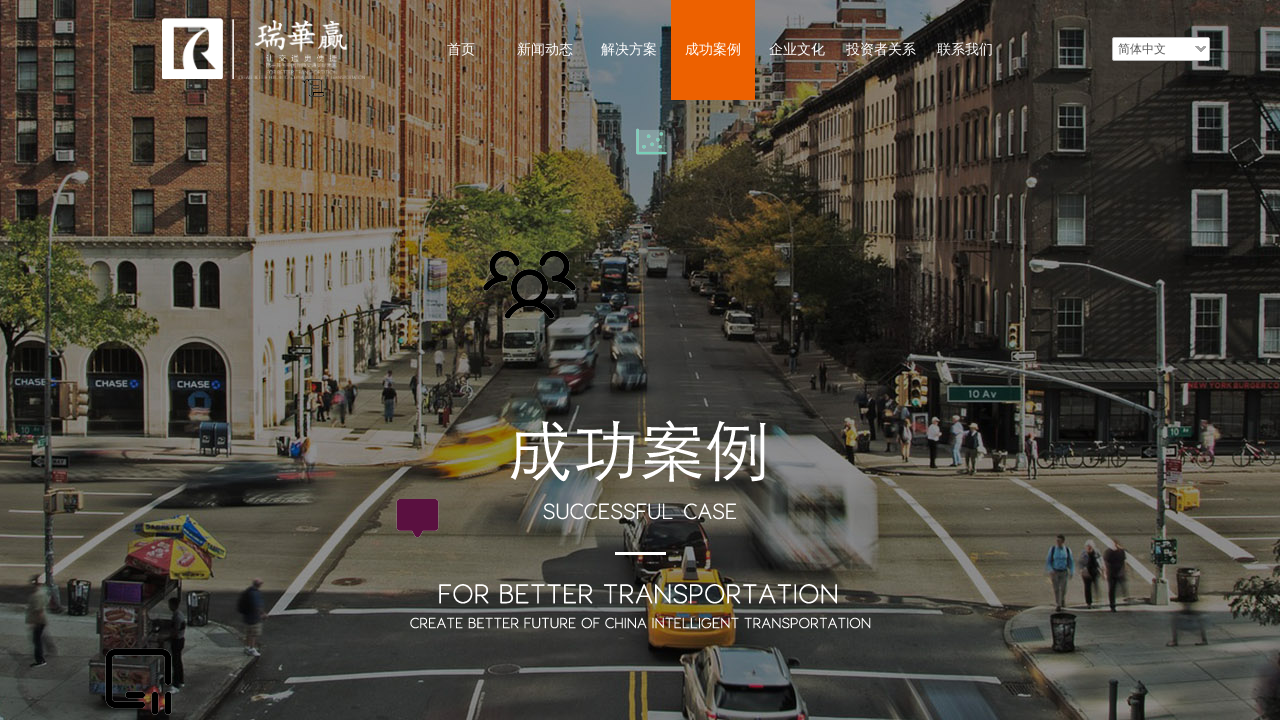 The height and width of the screenshot is (720, 1280). What do you see at coordinates (529, 281) in the screenshot?
I see `view group members` at bounding box center [529, 281].